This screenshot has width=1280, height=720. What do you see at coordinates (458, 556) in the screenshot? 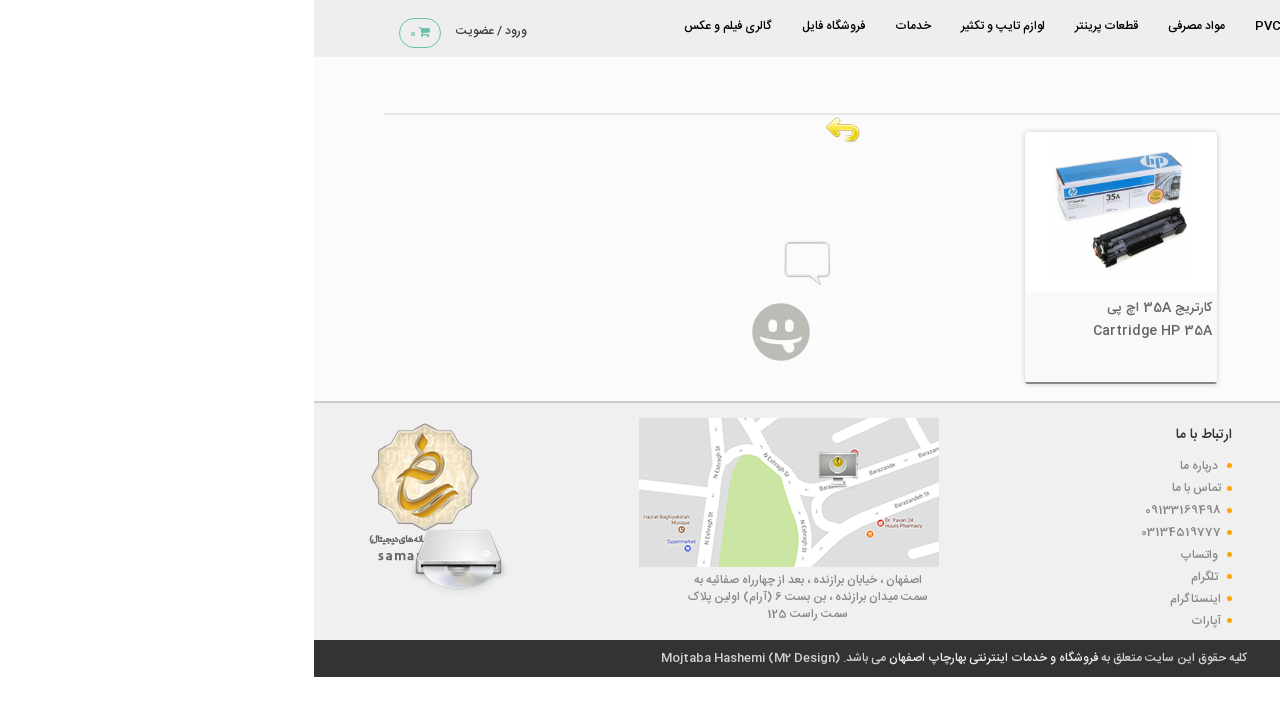
I see `access optical disc drive settings` at bounding box center [458, 556].